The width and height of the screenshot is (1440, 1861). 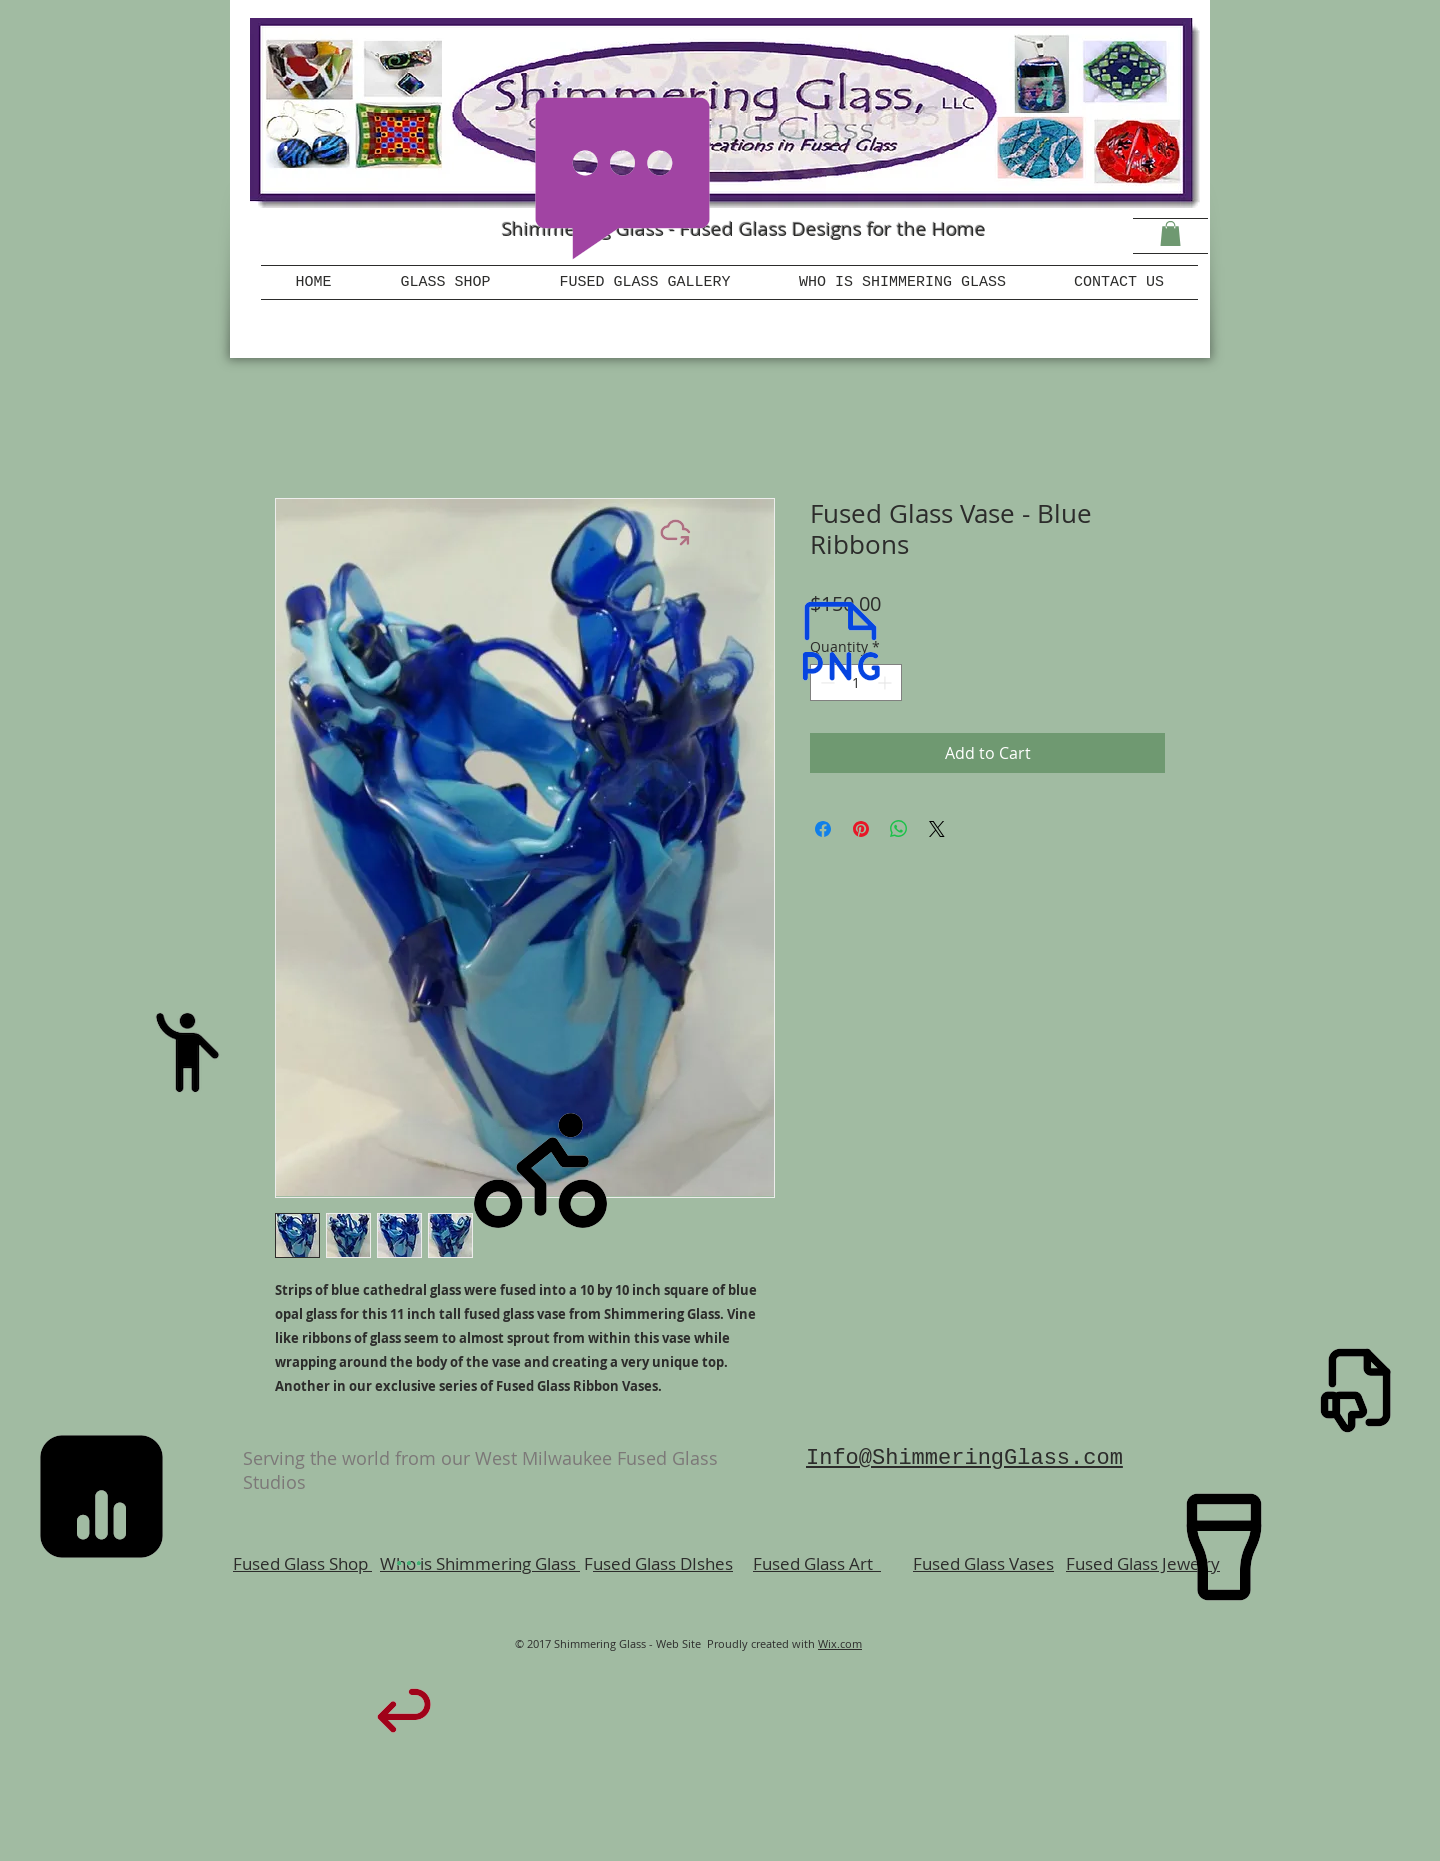 What do you see at coordinates (1359, 1387) in the screenshot?
I see `dislike or downvote a document` at bounding box center [1359, 1387].